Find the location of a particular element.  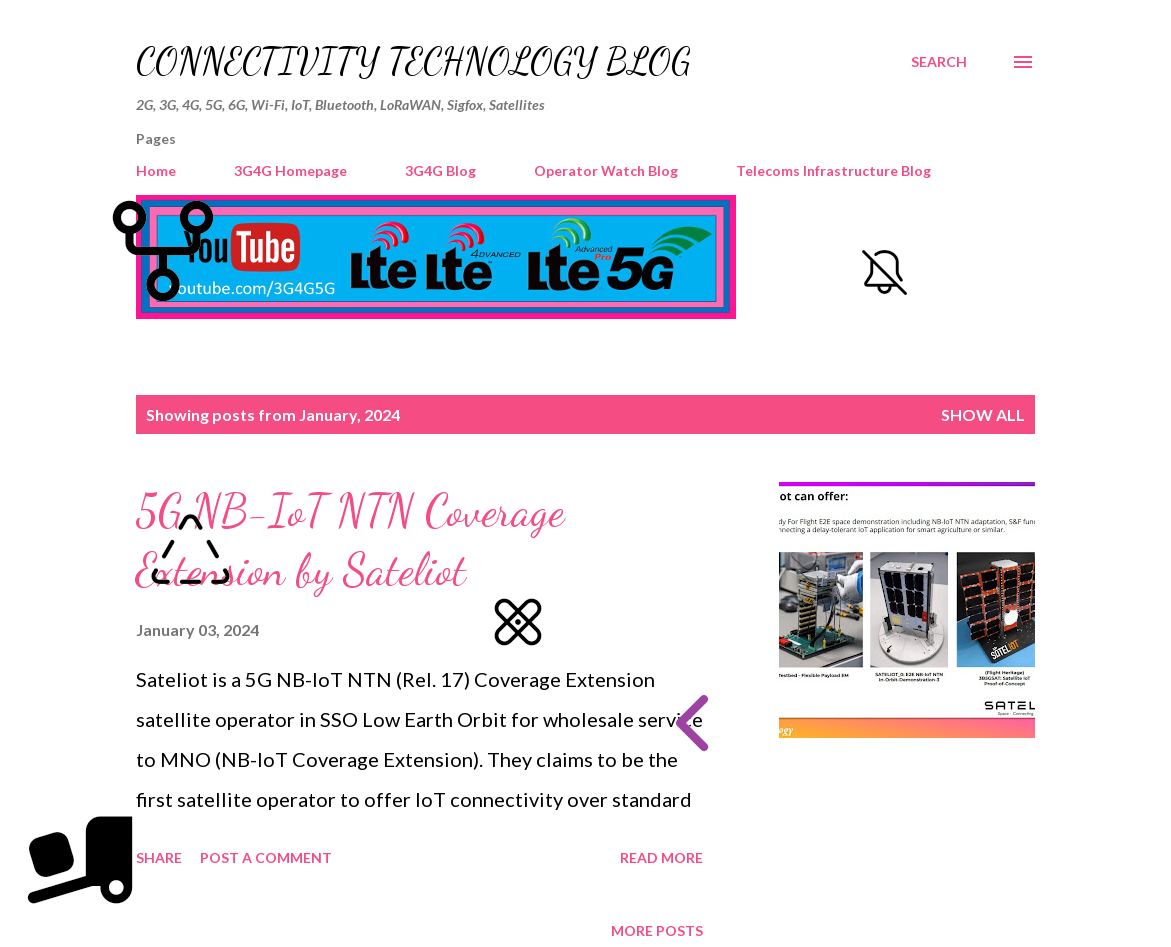

mute notifications is located at coordinates (884, 272).